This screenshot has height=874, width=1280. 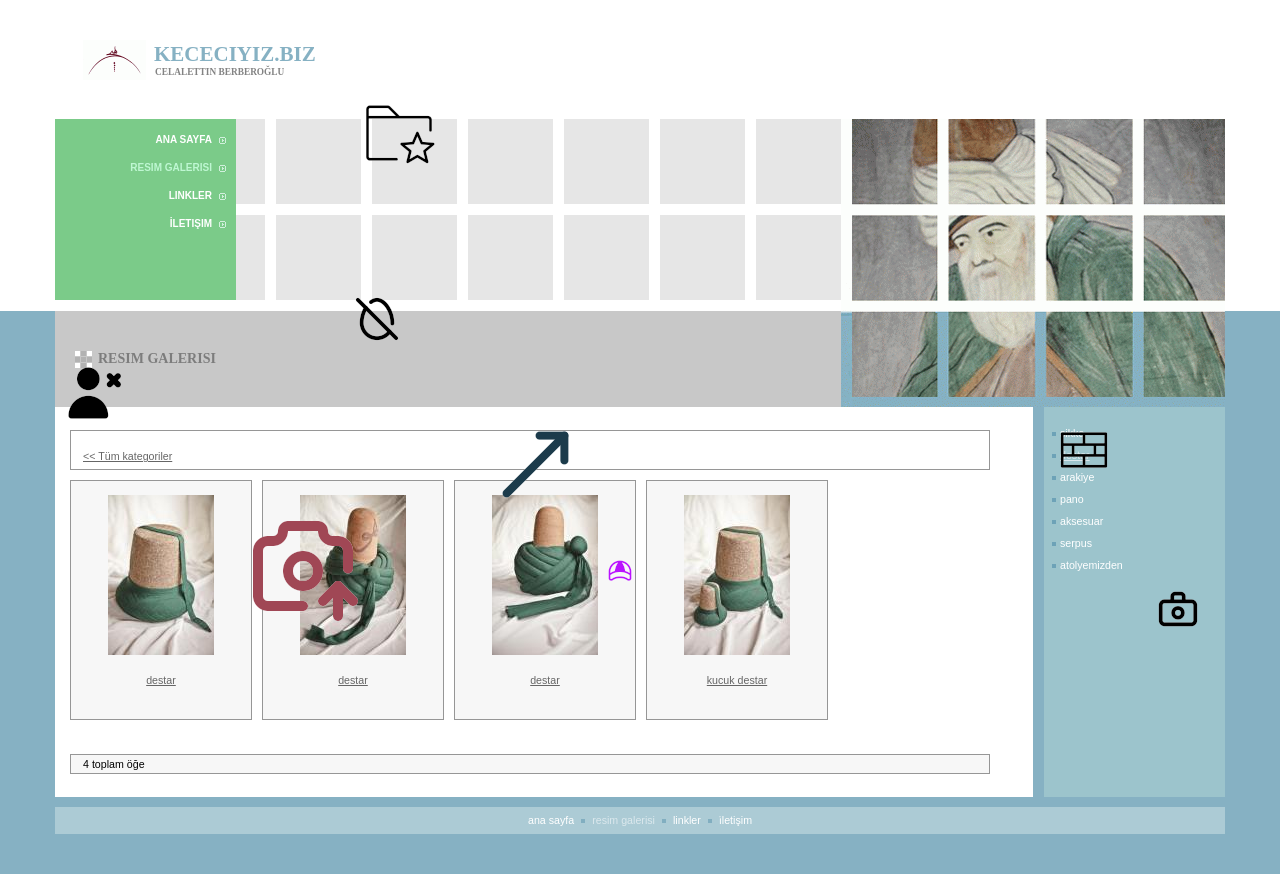 I want to click on move item to upper right position, so click(x=535, y=464).